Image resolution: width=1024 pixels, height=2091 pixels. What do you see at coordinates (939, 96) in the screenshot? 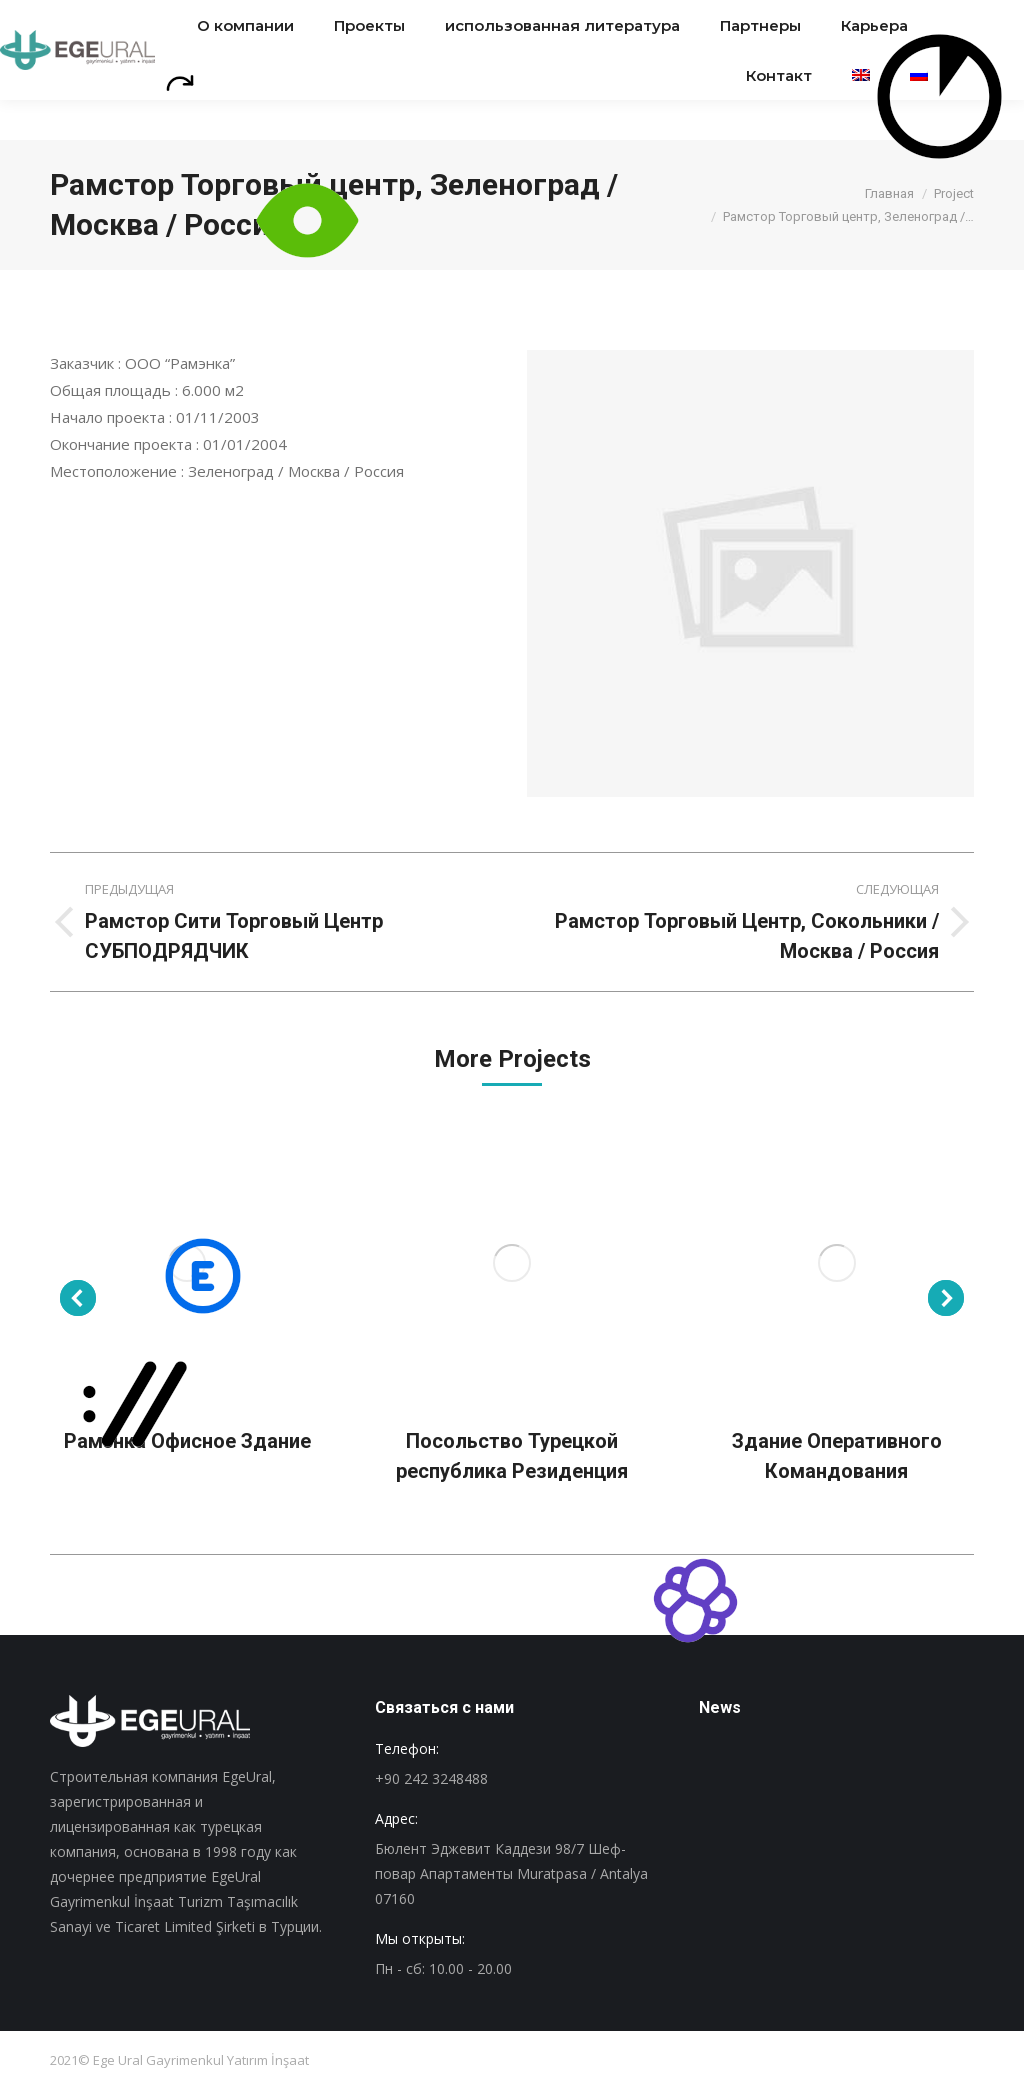
I see `indicates 10% progress or completion` at bounding box center [939, 96].